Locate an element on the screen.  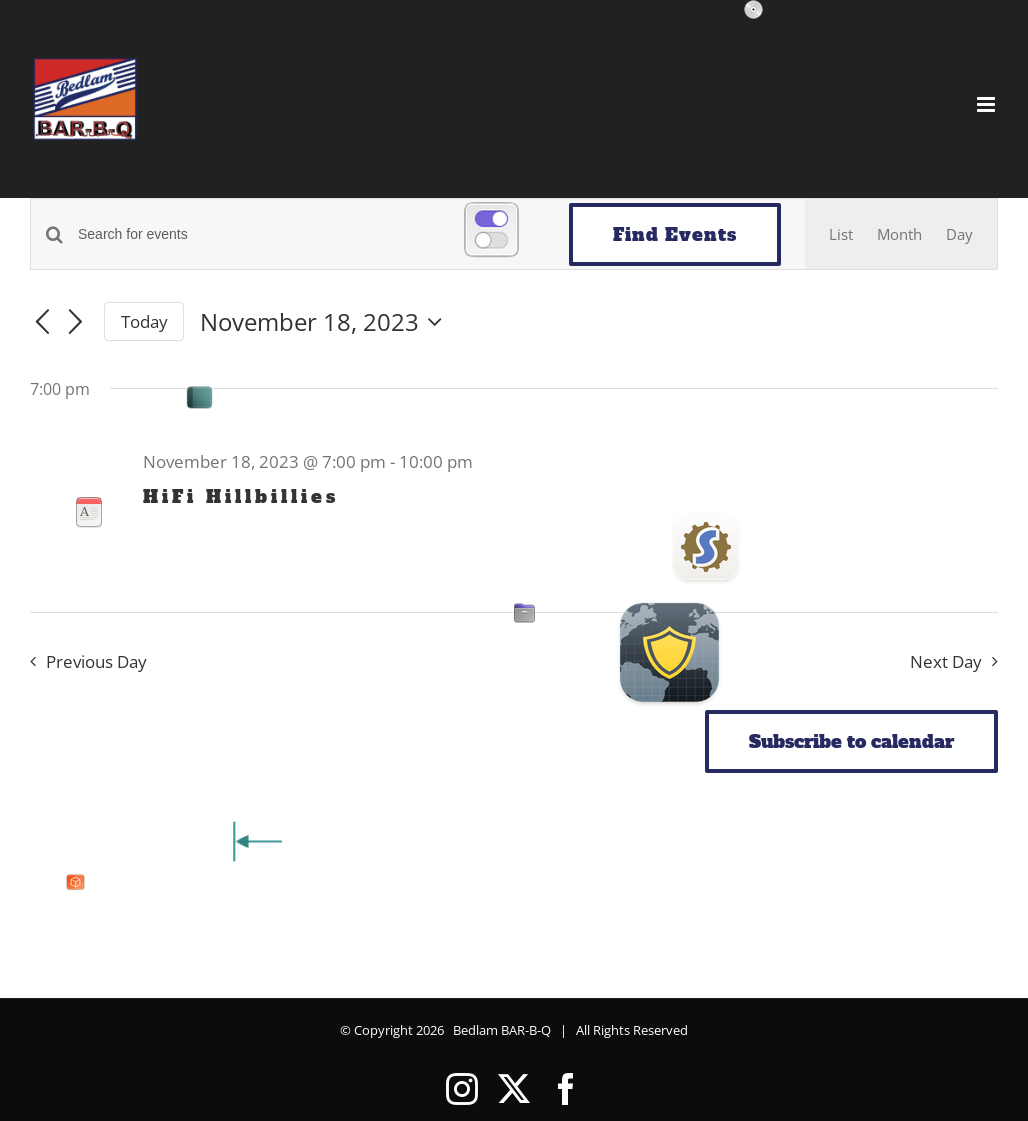
open unity tweak tool settings is located at coordinates (491, 229).